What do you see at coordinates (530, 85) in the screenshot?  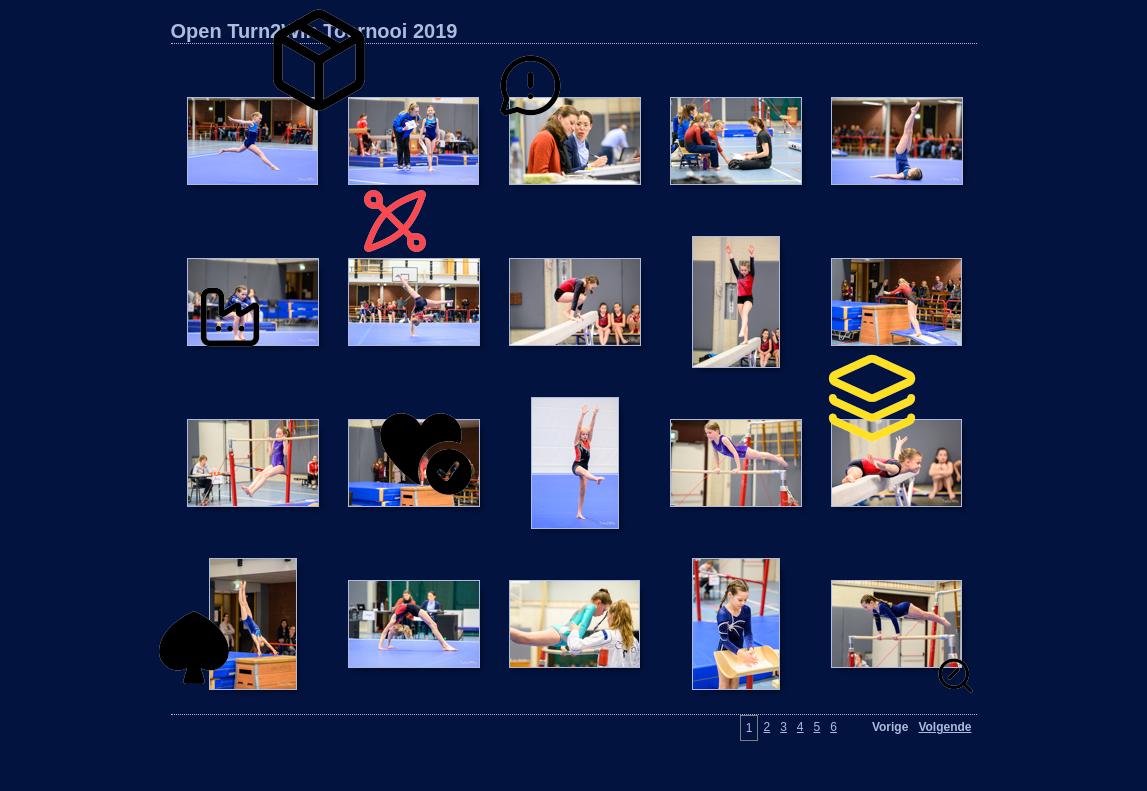 I see `message with a warning or alert` at bounding box center [530, 85].